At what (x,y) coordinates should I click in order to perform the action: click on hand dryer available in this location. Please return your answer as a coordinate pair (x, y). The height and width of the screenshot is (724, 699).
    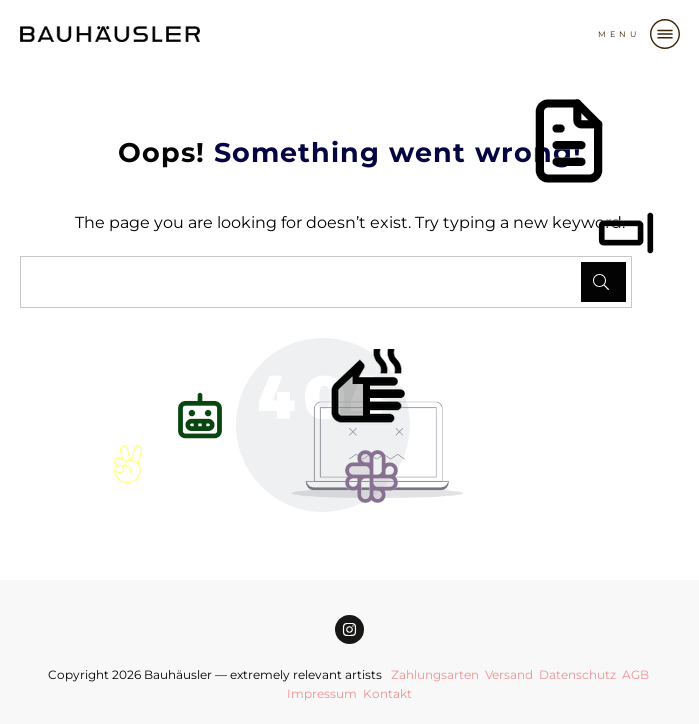
    Looking at the image, I should click on (370, 384).